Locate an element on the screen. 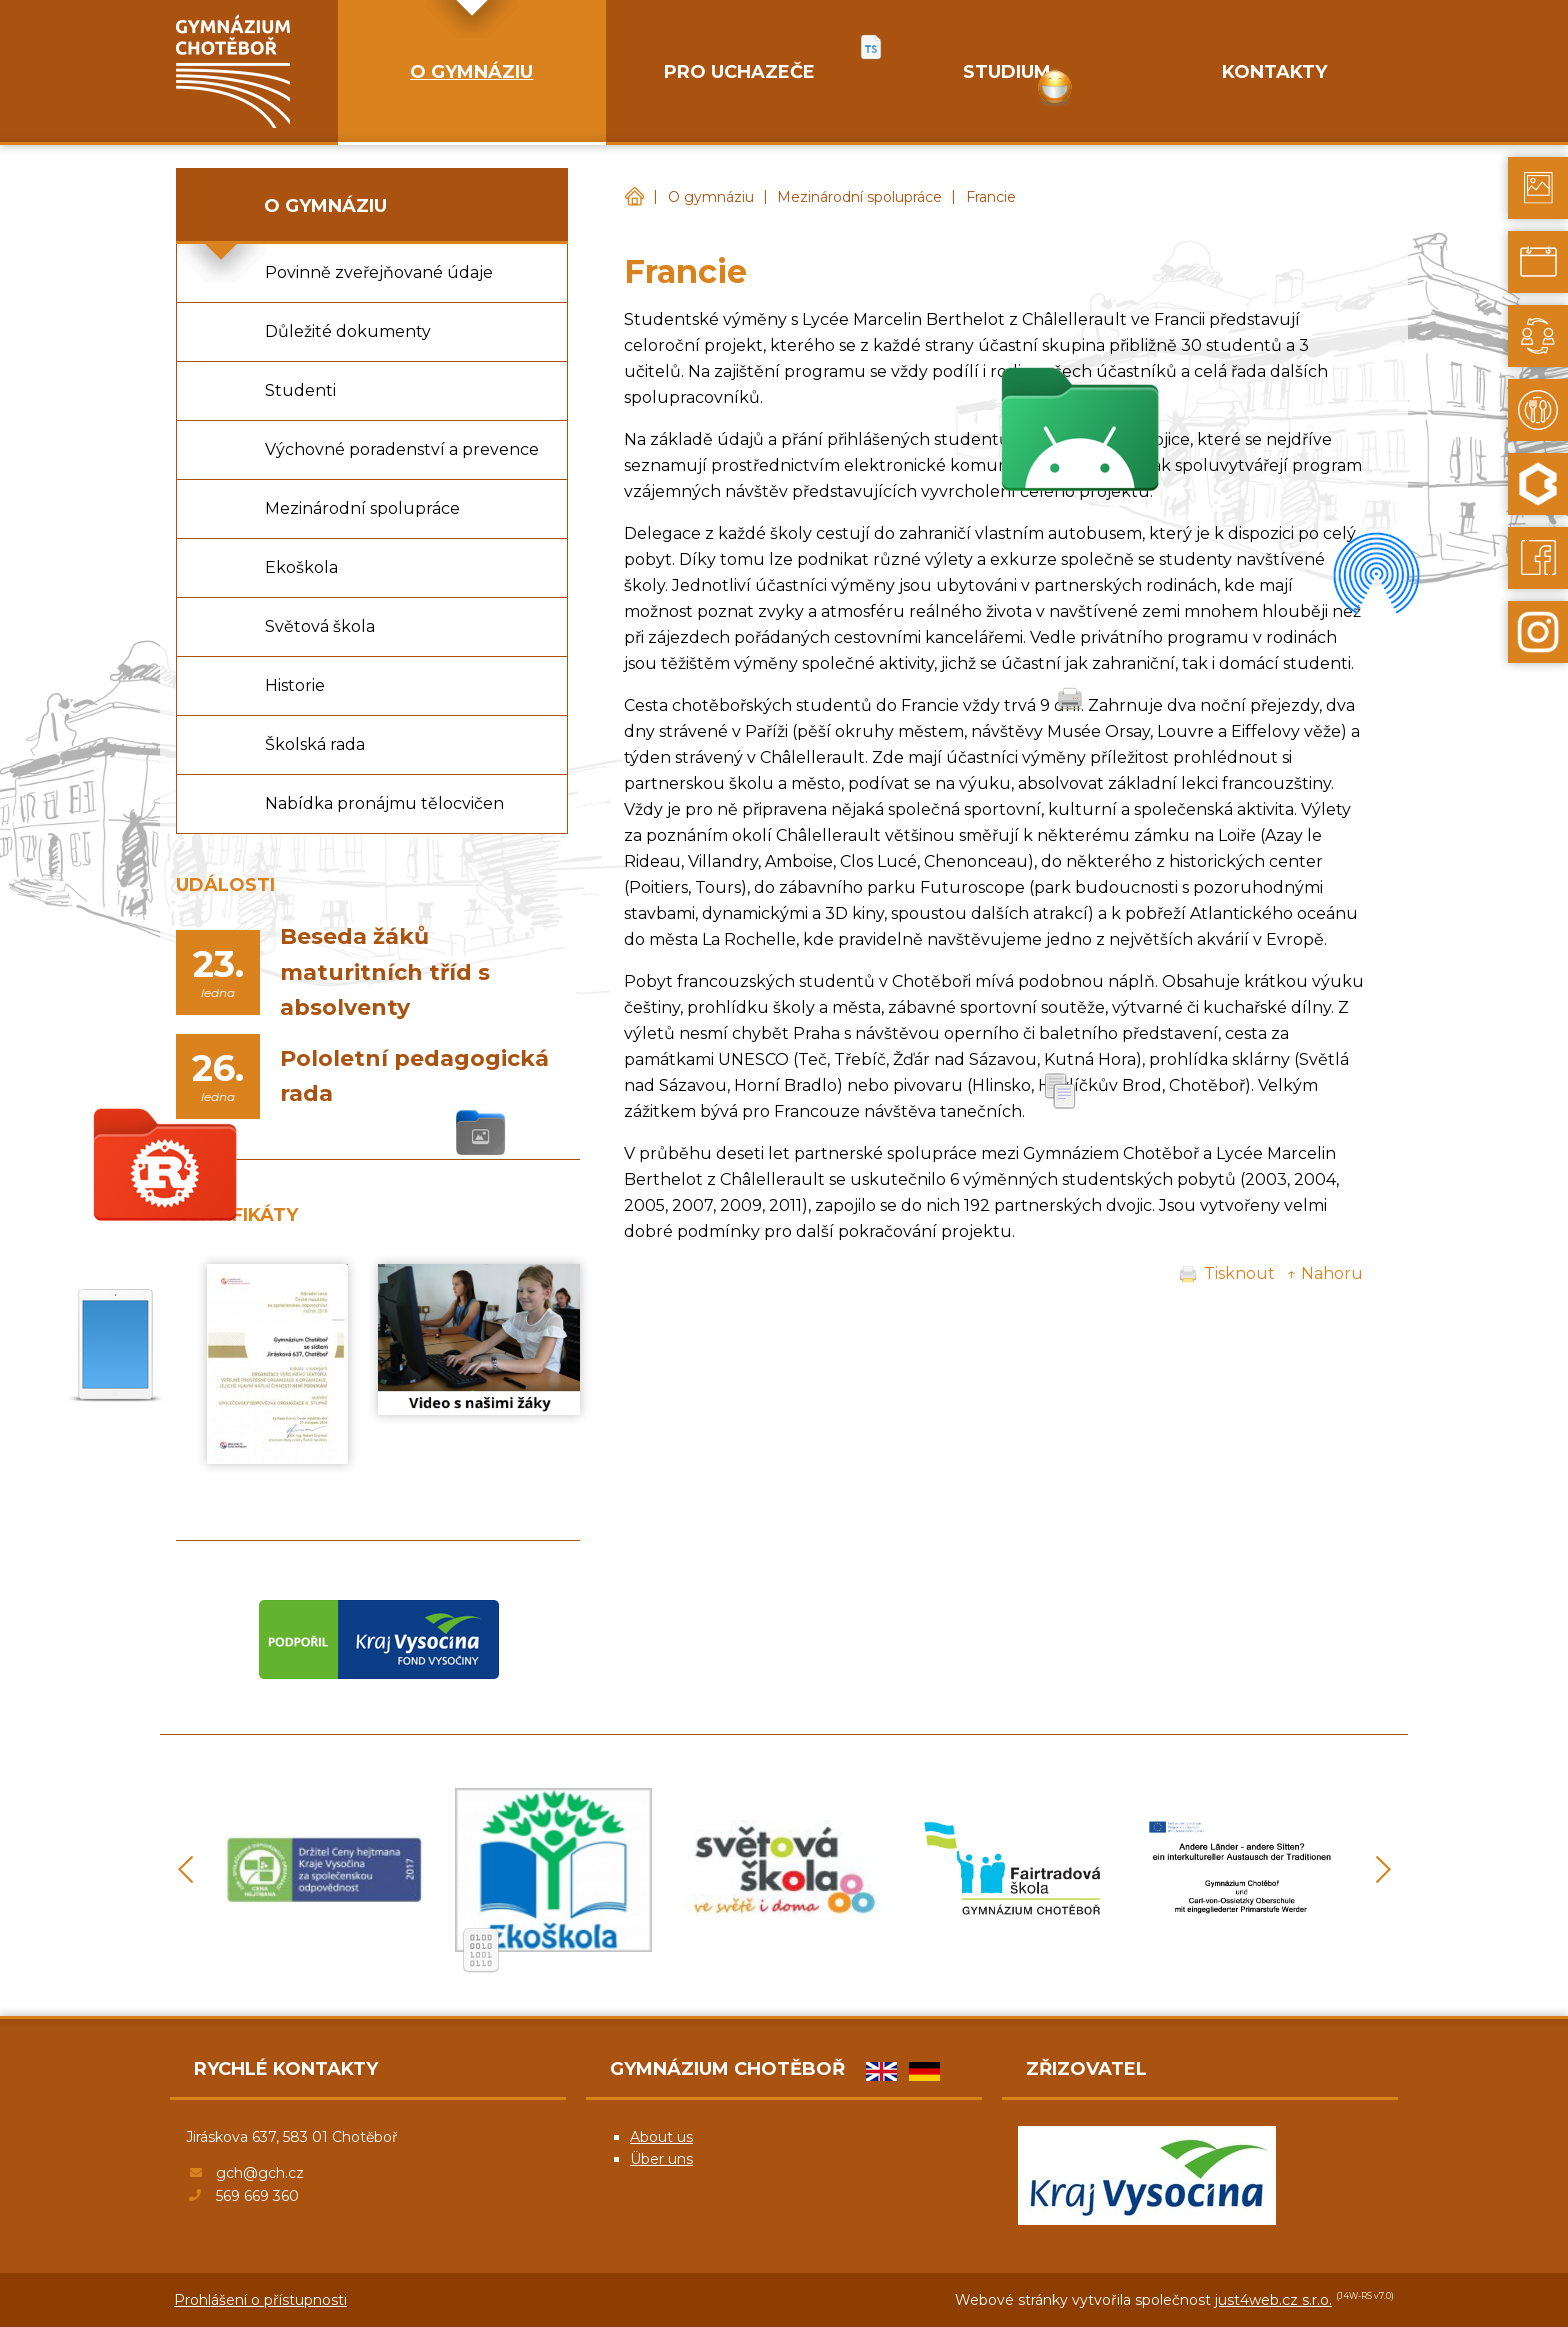 The image size is (1568, 2327). iPad mini 2 device detected is located at coordinates (115, 1334).